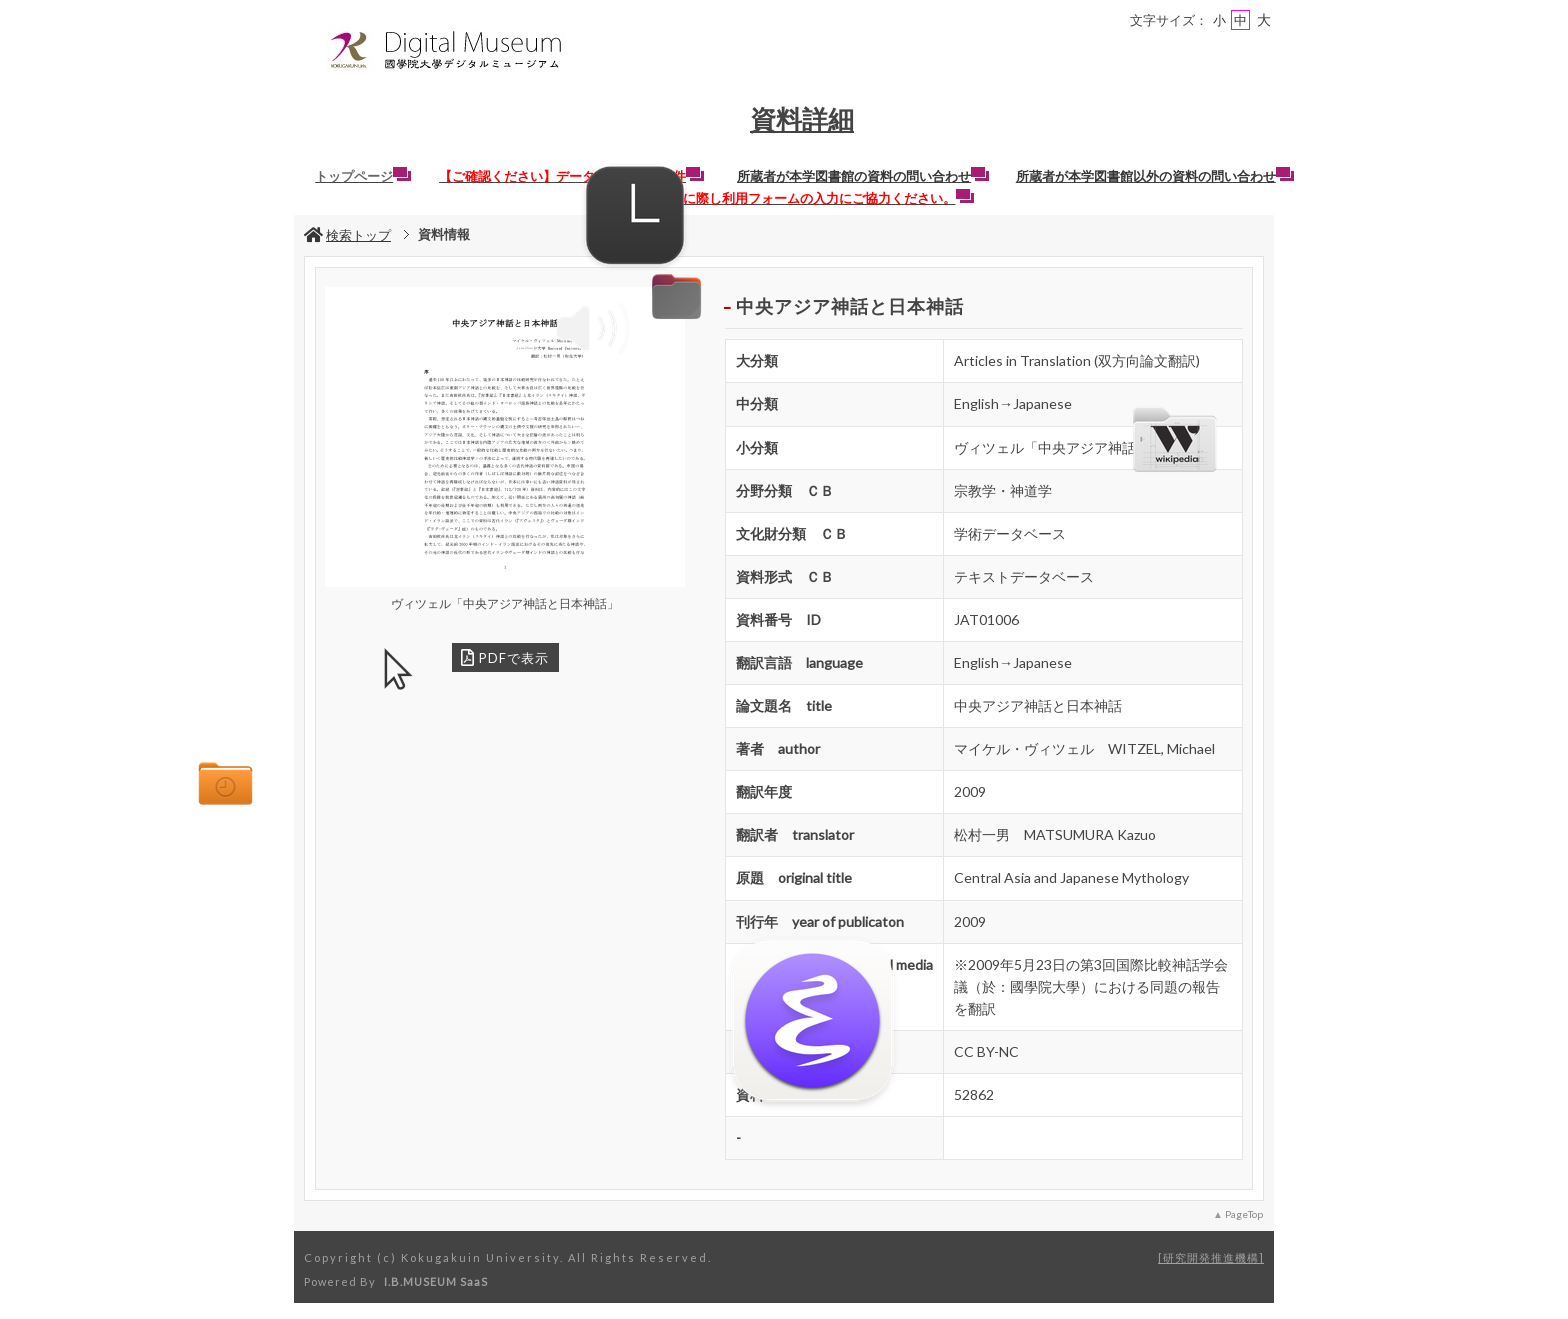 This screenshot has width=1568, height=1319. What do you see at coordinates (676, 296) in the screenshot?
I see `open a folder or directory` at bounding box center [676, 296].